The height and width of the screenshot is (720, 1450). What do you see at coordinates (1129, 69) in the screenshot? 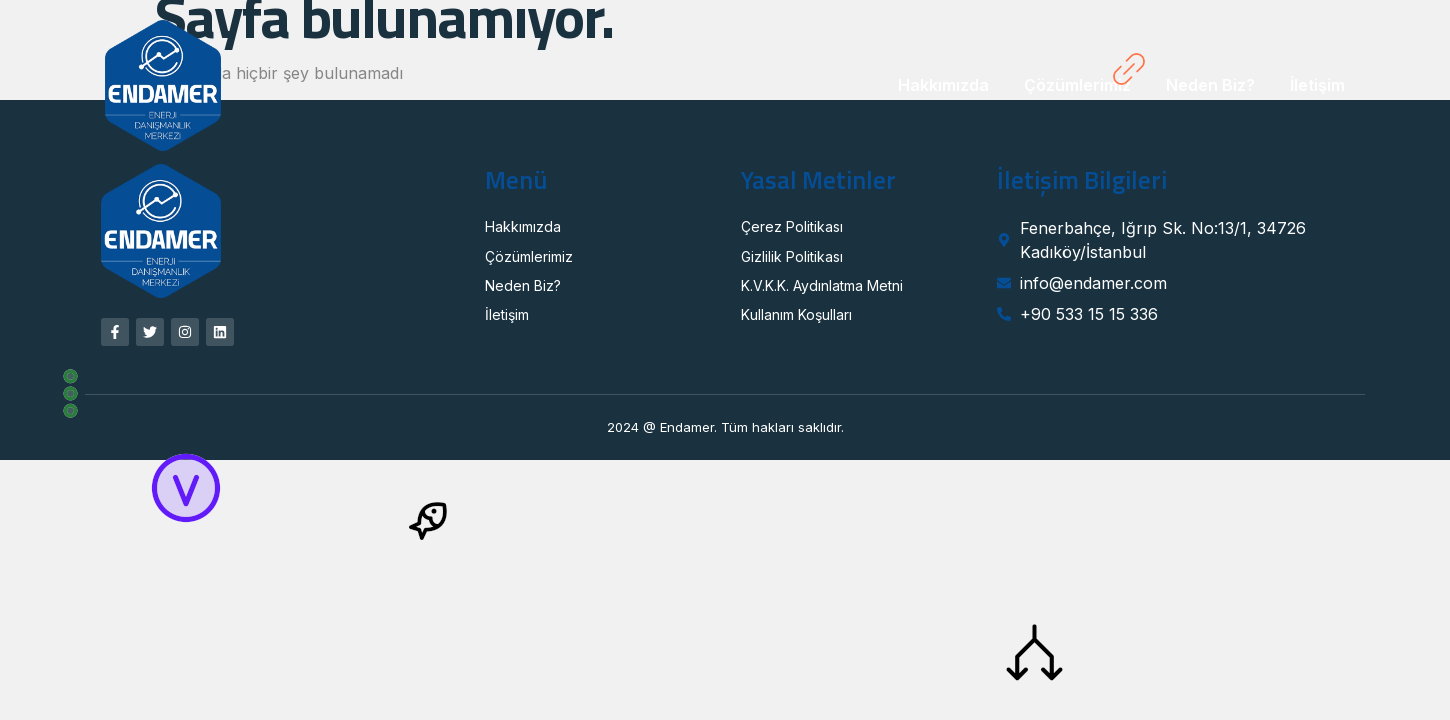
I see `copy or share a link` at bounding box center [1129, 69].